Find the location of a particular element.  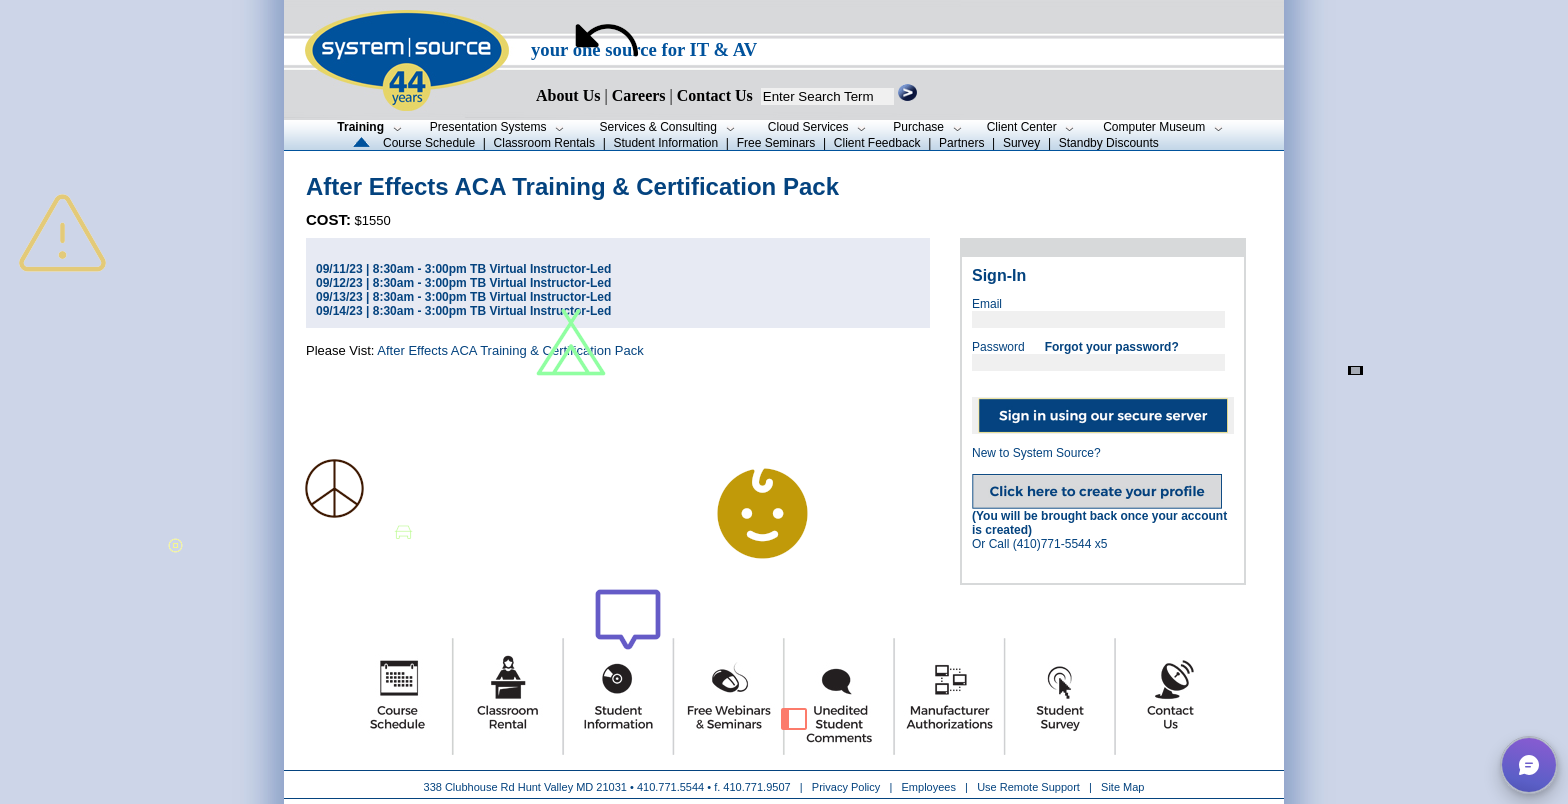

access baby or child-related features is located at coordinates (762, 513).